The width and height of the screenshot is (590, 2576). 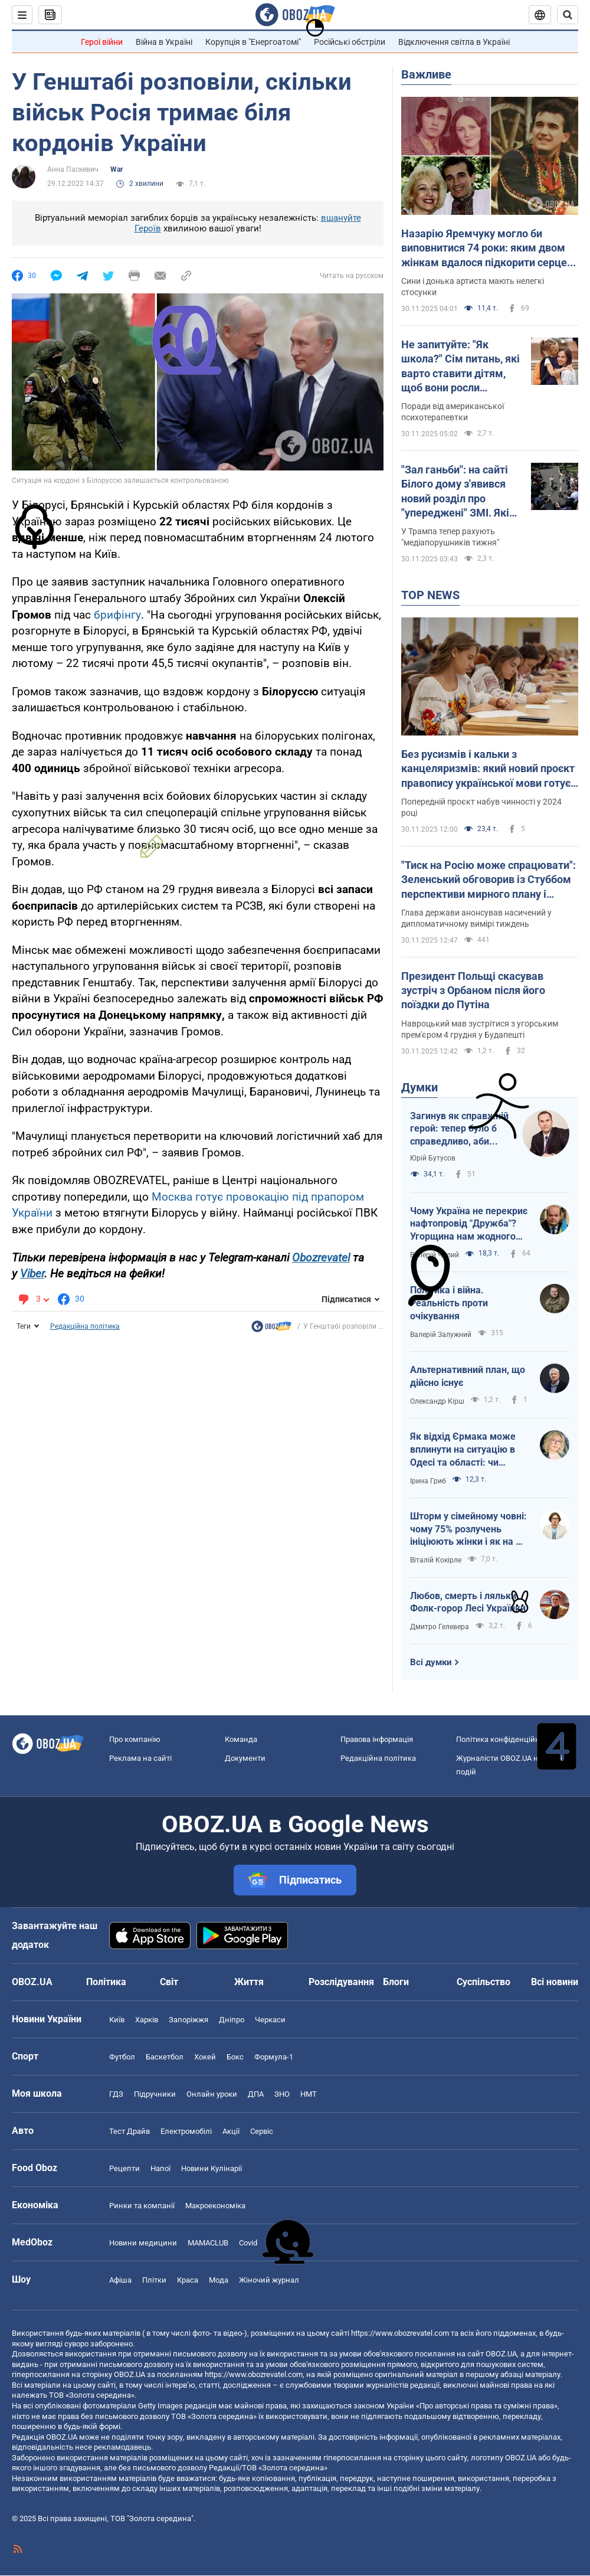 What do you see at coordinates (520, 1602) in the screenshot?
I see `access pet or animal-related features` at bounding box center [520, 1602].